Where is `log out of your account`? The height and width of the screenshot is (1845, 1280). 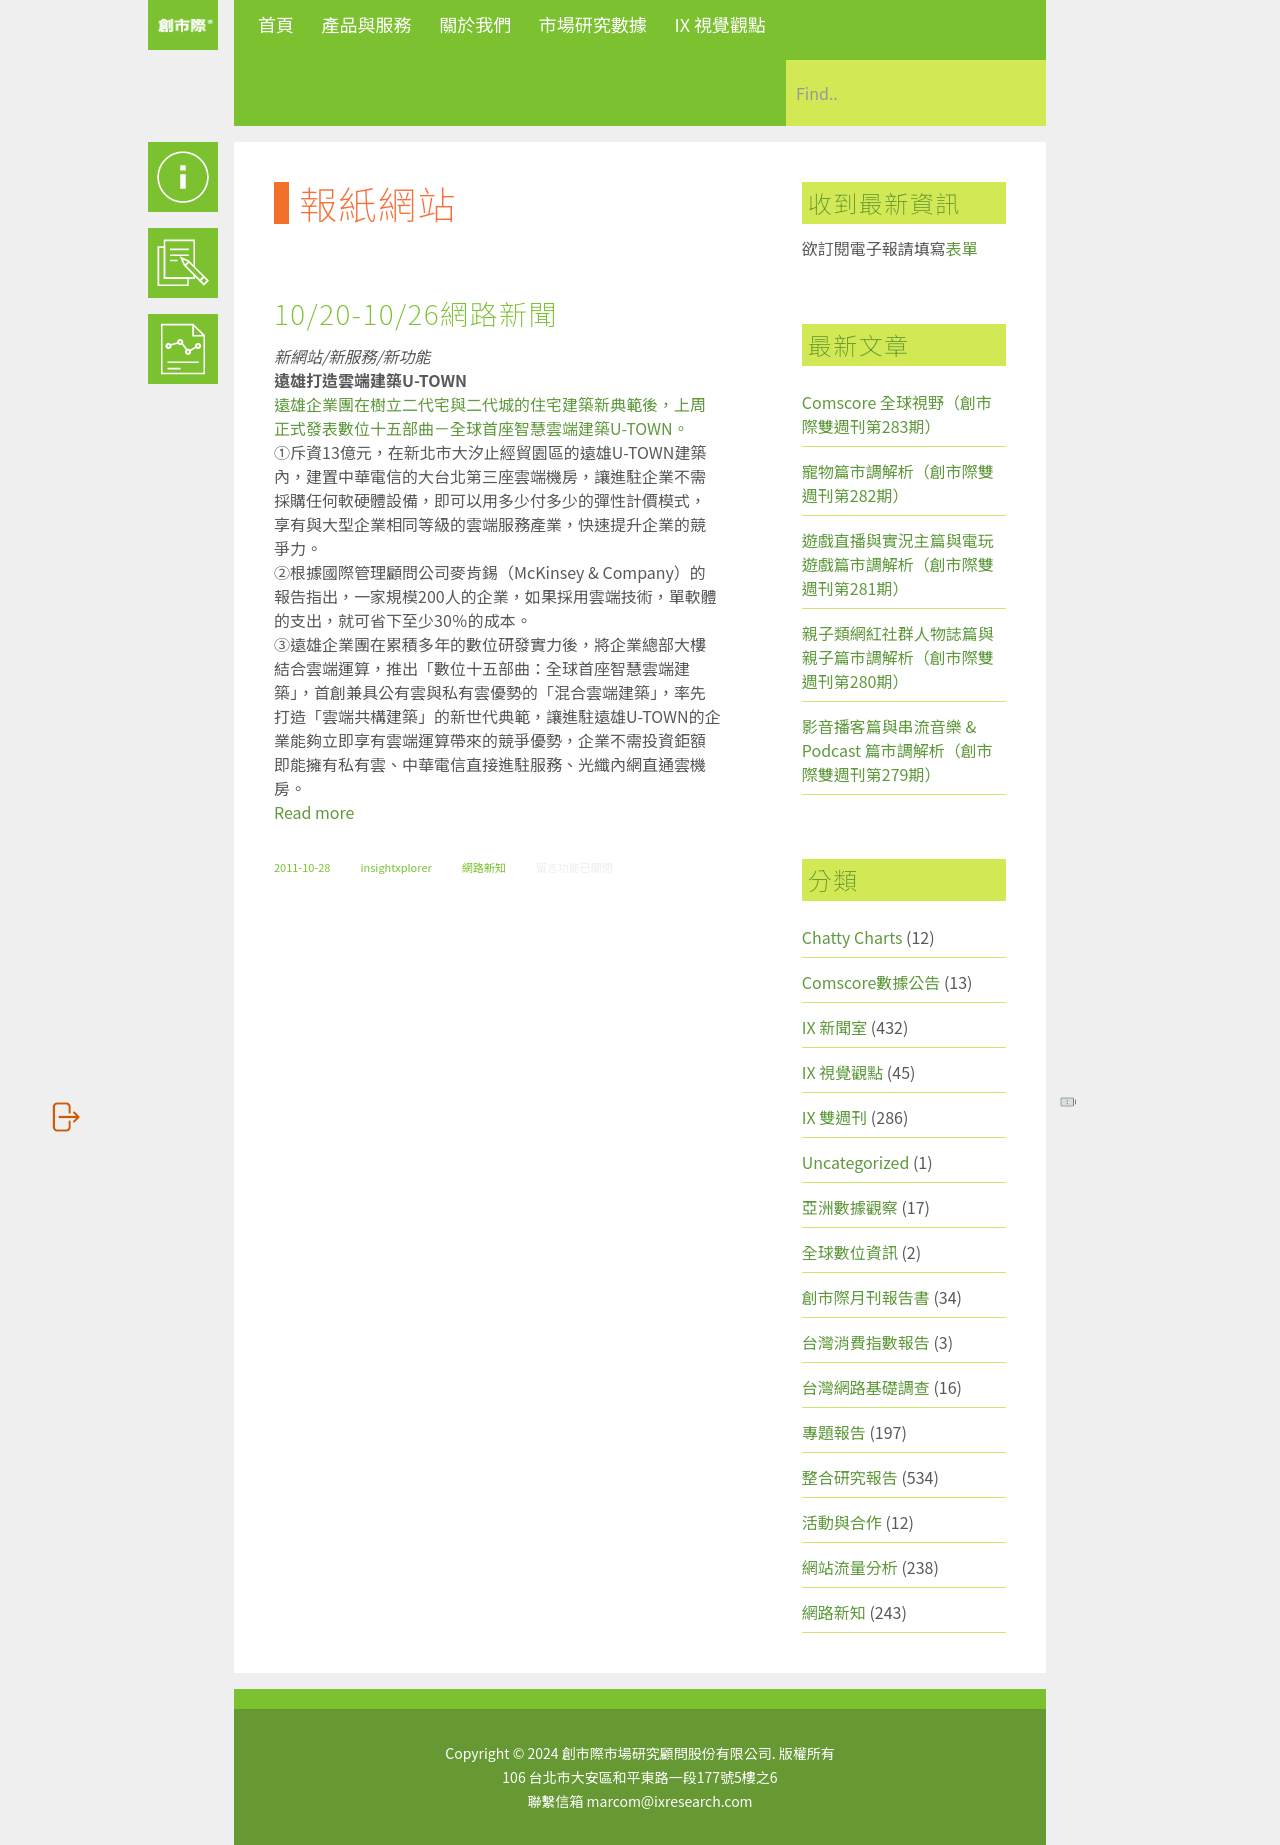 log out of your account is located at coordinates (64, 1117).